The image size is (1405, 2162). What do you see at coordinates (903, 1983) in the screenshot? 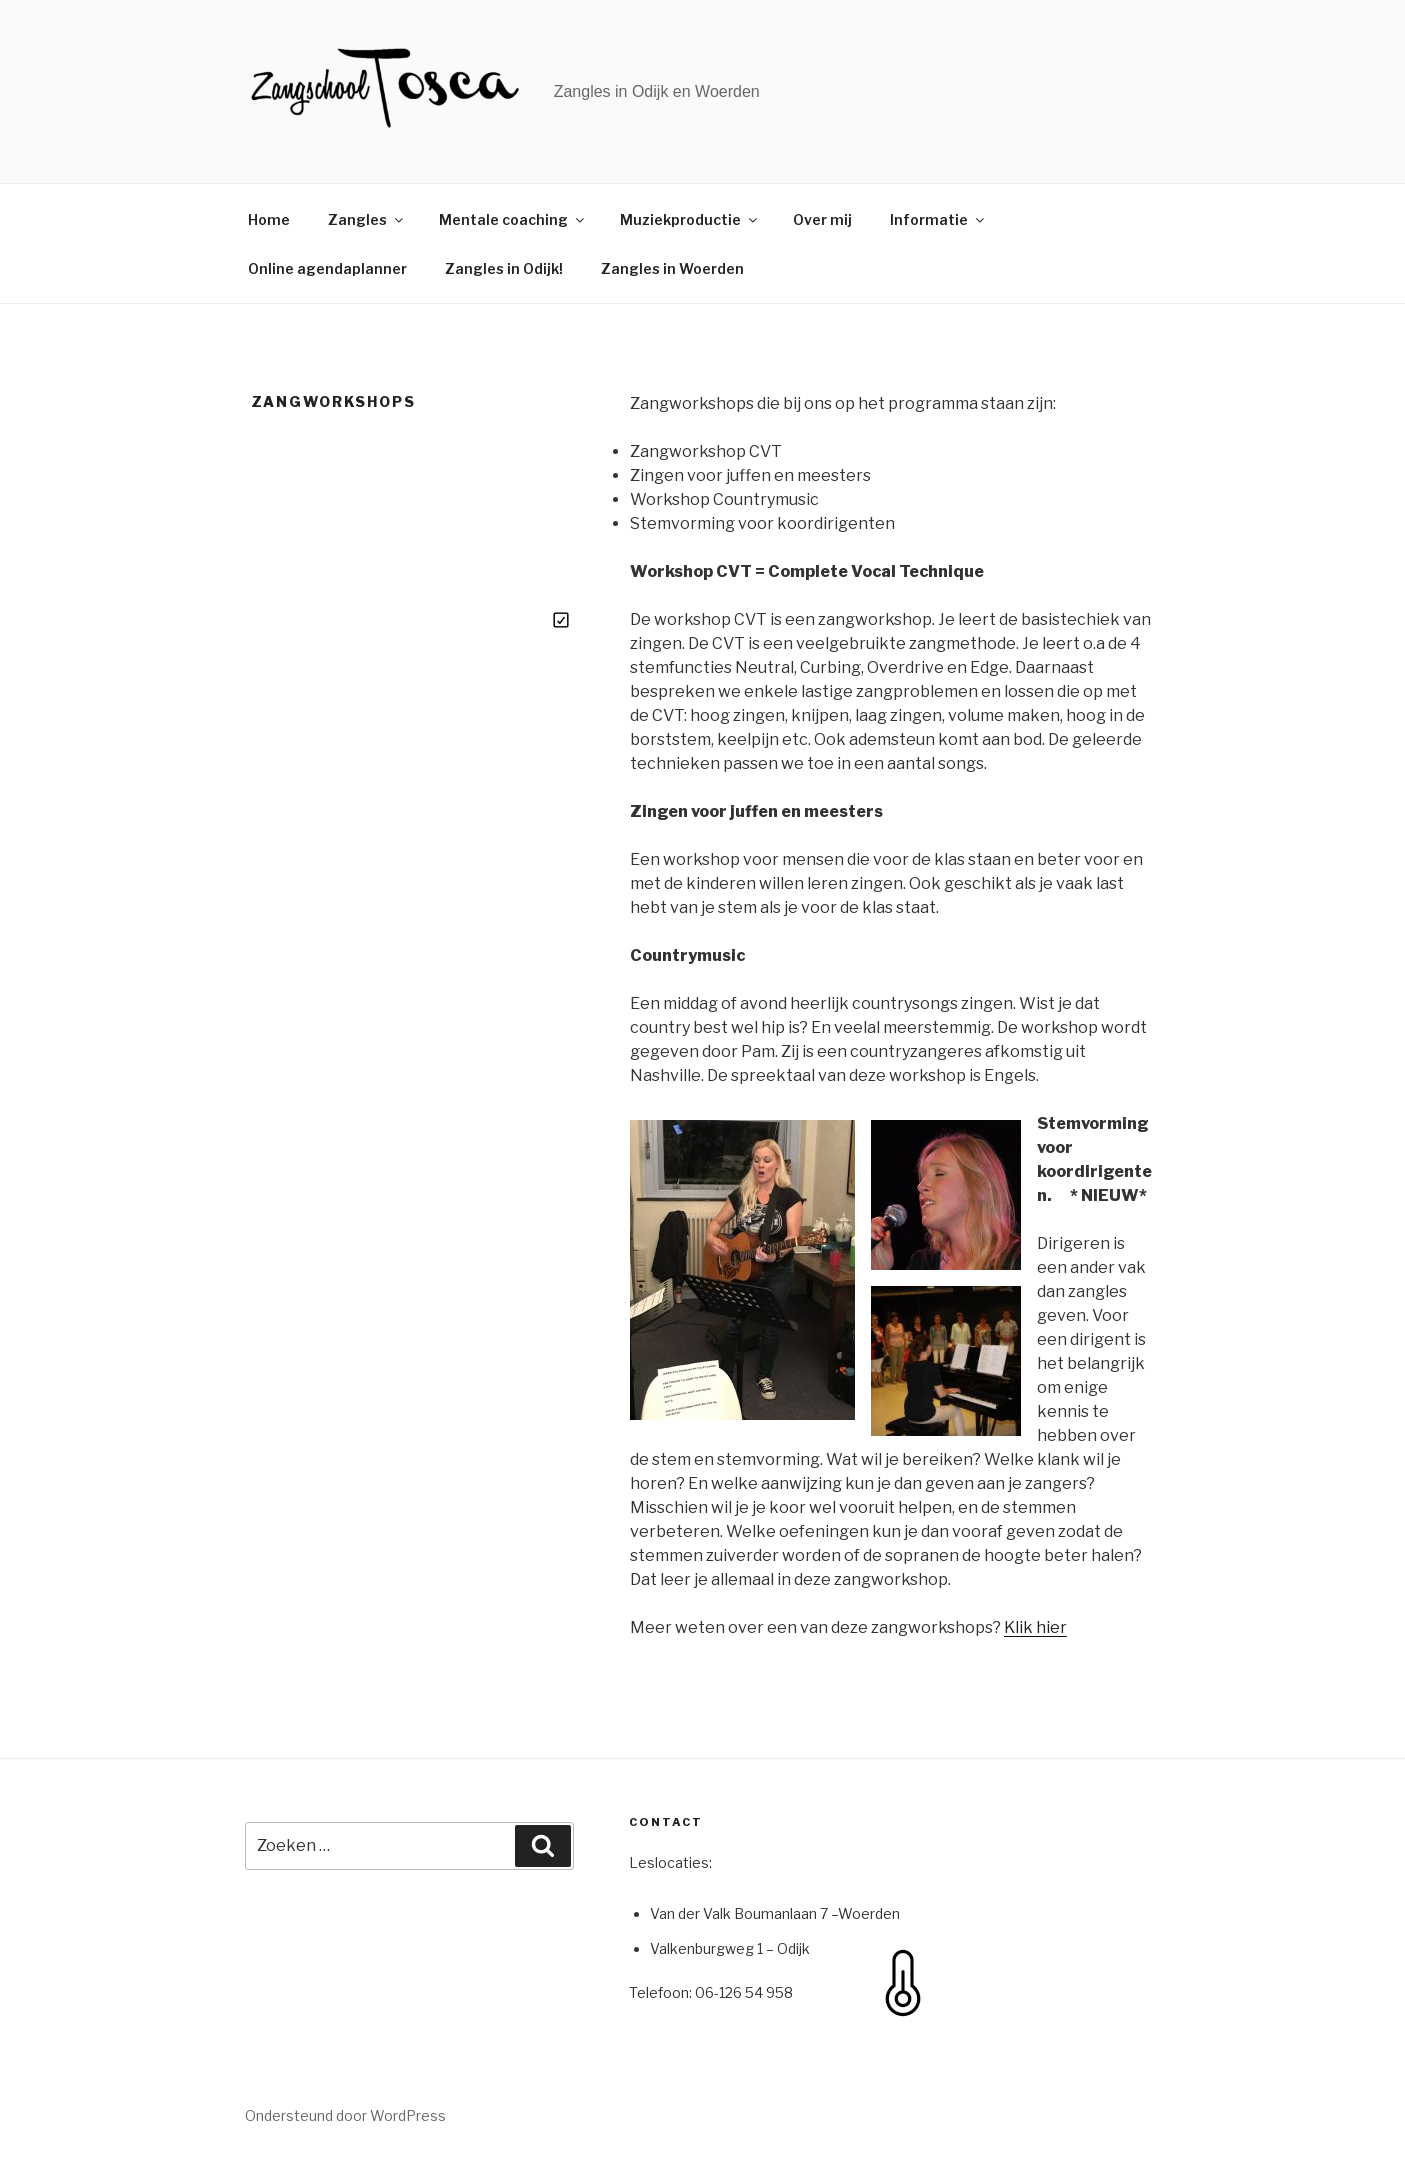
I see `view current temperature reading` at bounding box center [903, 1983].